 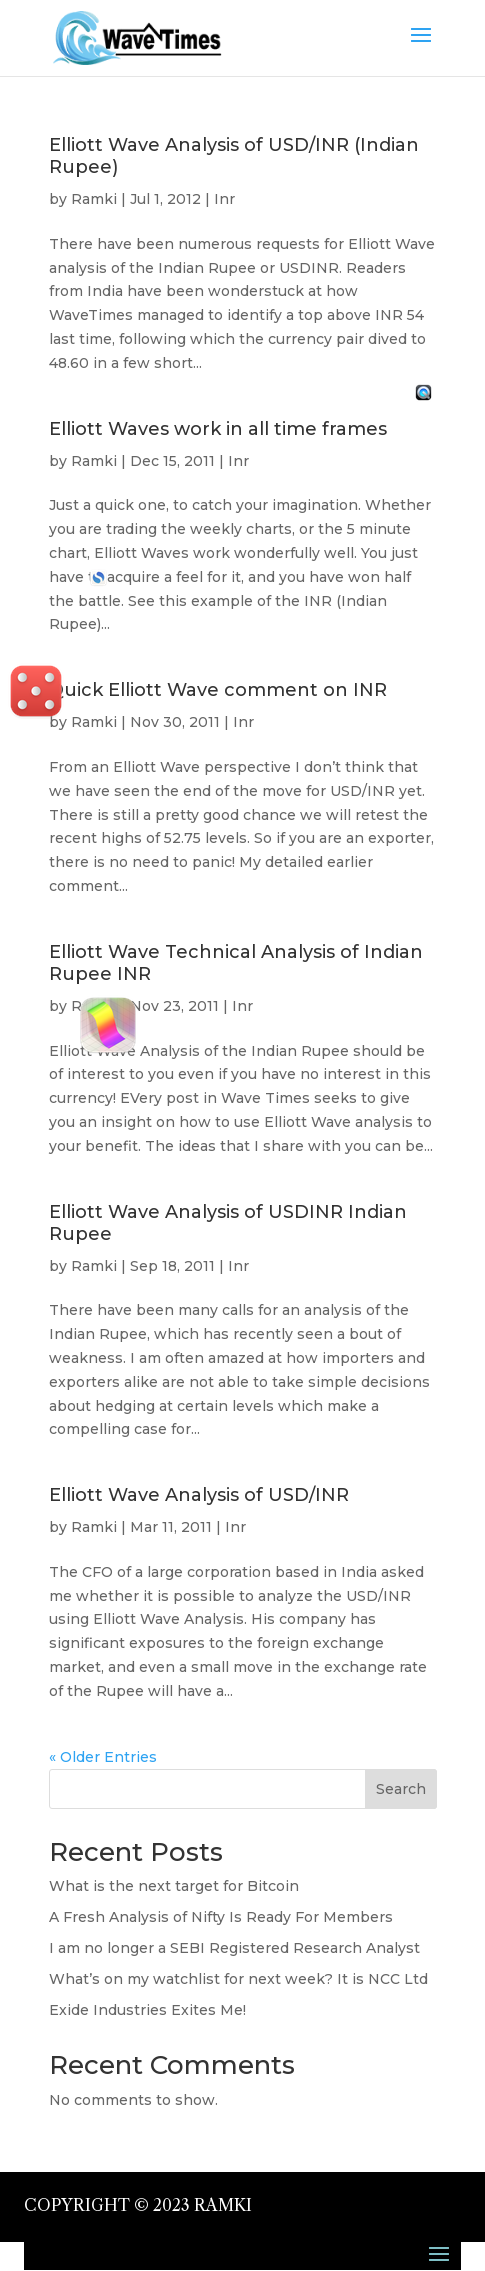 What do you see at coordinates (98, 577) in the screenshot?
I see `open simplenote app` at bounding box center [98, 577].